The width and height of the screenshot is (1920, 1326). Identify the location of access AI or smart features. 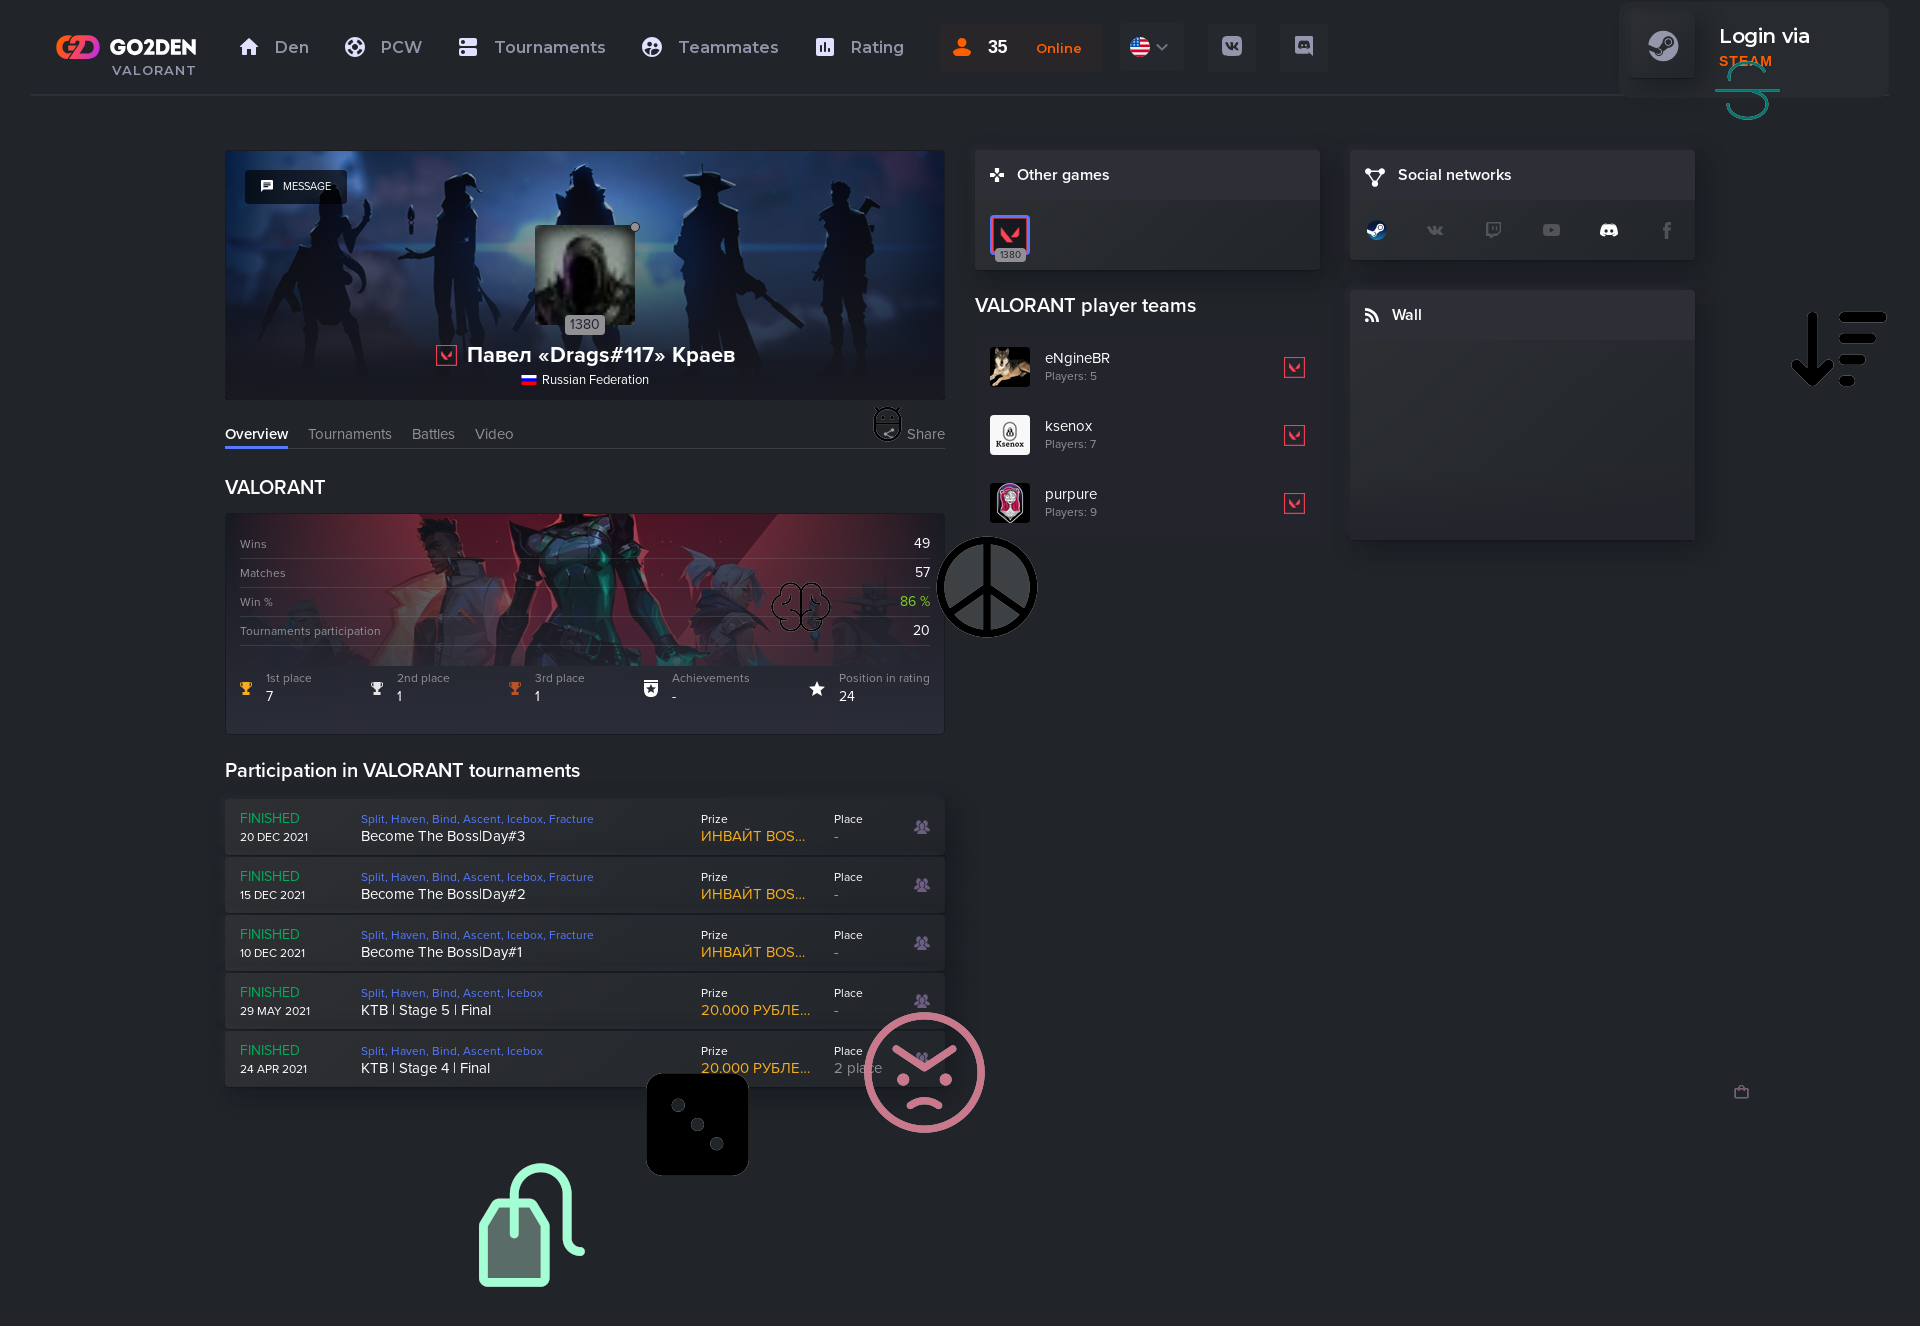
(801, 608).